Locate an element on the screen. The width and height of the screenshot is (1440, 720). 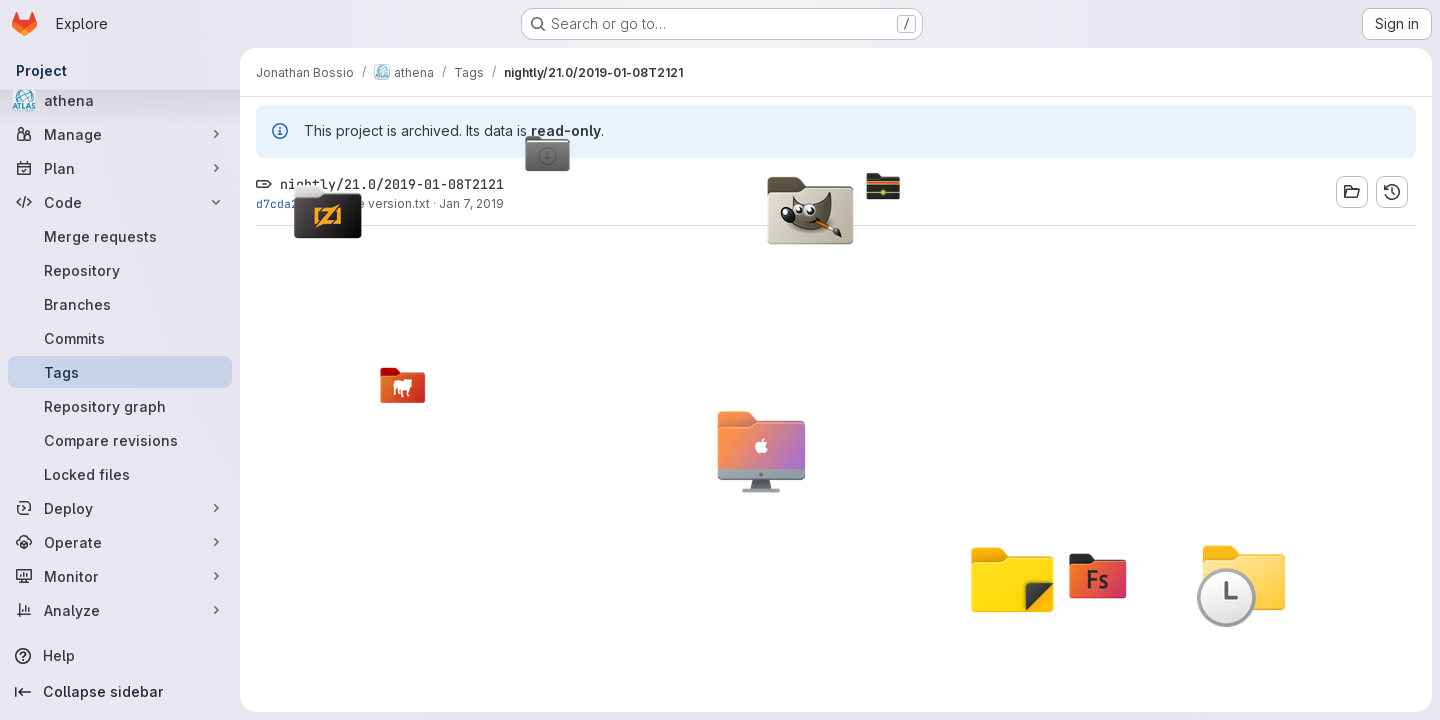
open mac desktop files folder is located at coordinates (761, 448).